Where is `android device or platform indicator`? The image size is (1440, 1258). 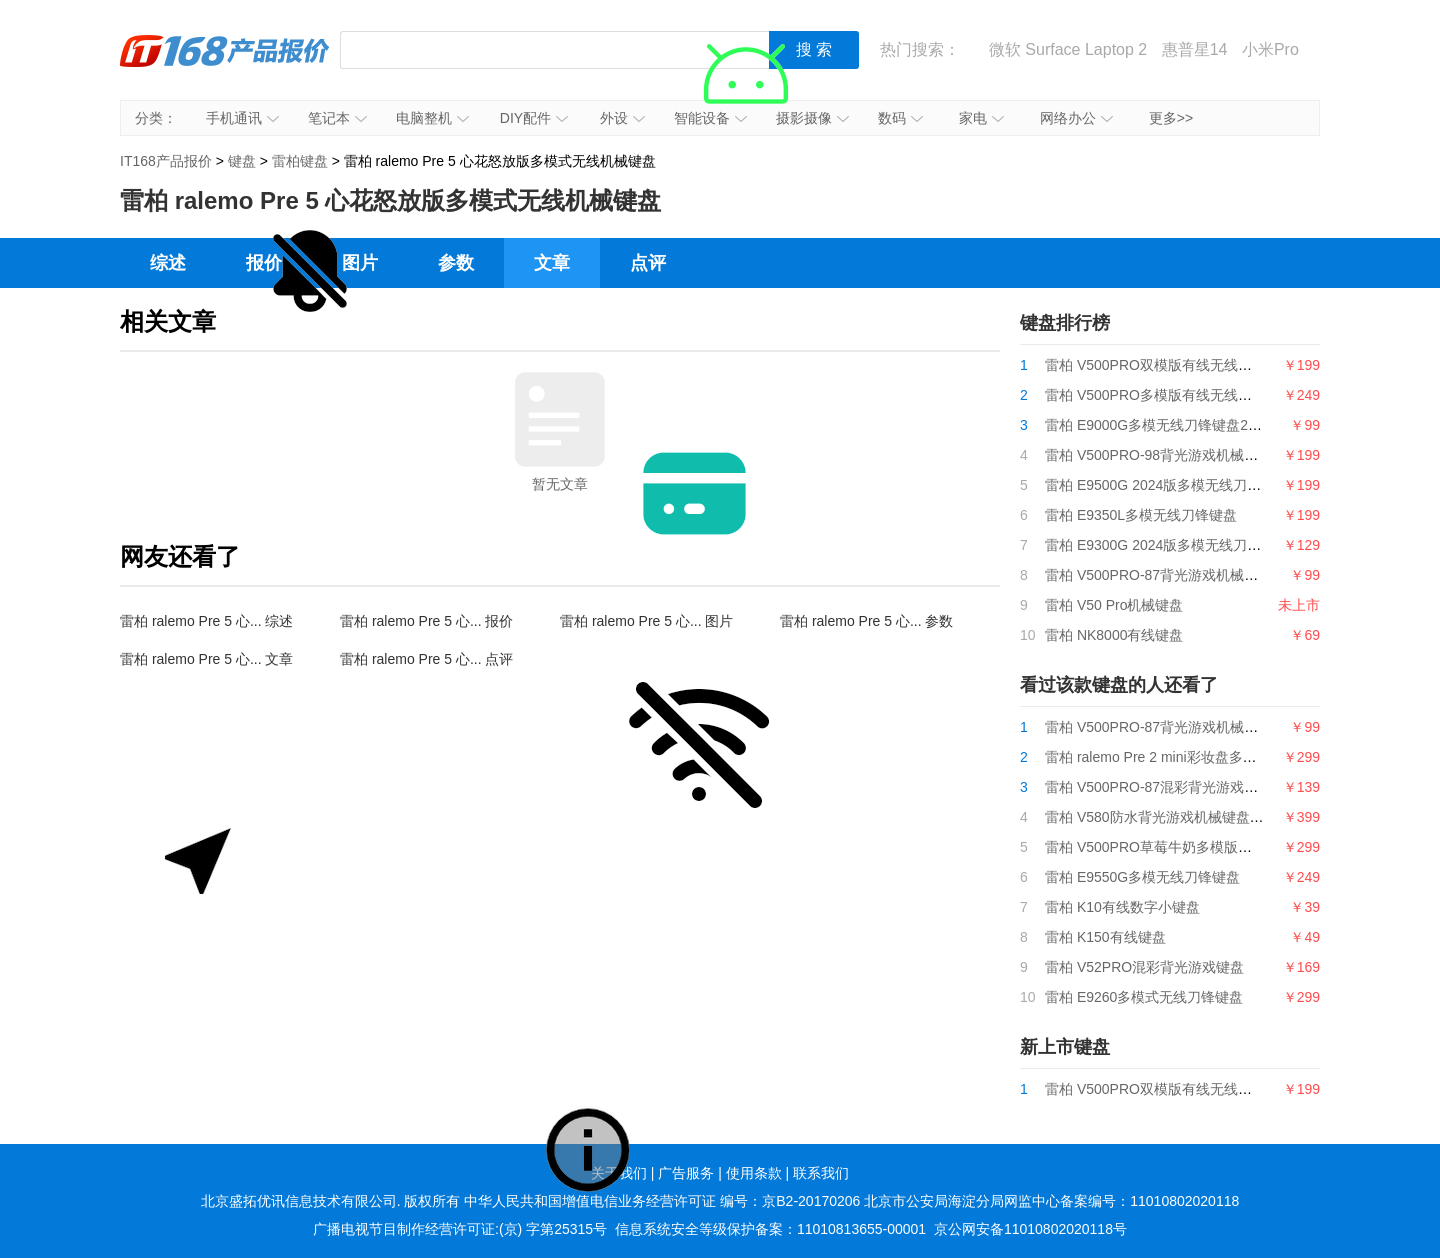 android device or platform indicator is located at coordinates (746, 77).